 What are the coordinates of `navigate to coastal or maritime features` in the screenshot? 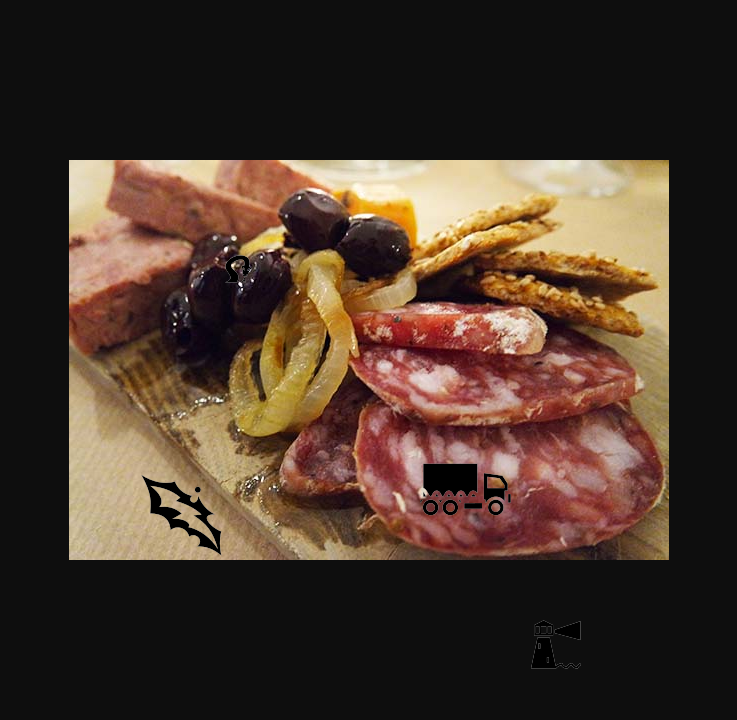 It's located at (556, 643).